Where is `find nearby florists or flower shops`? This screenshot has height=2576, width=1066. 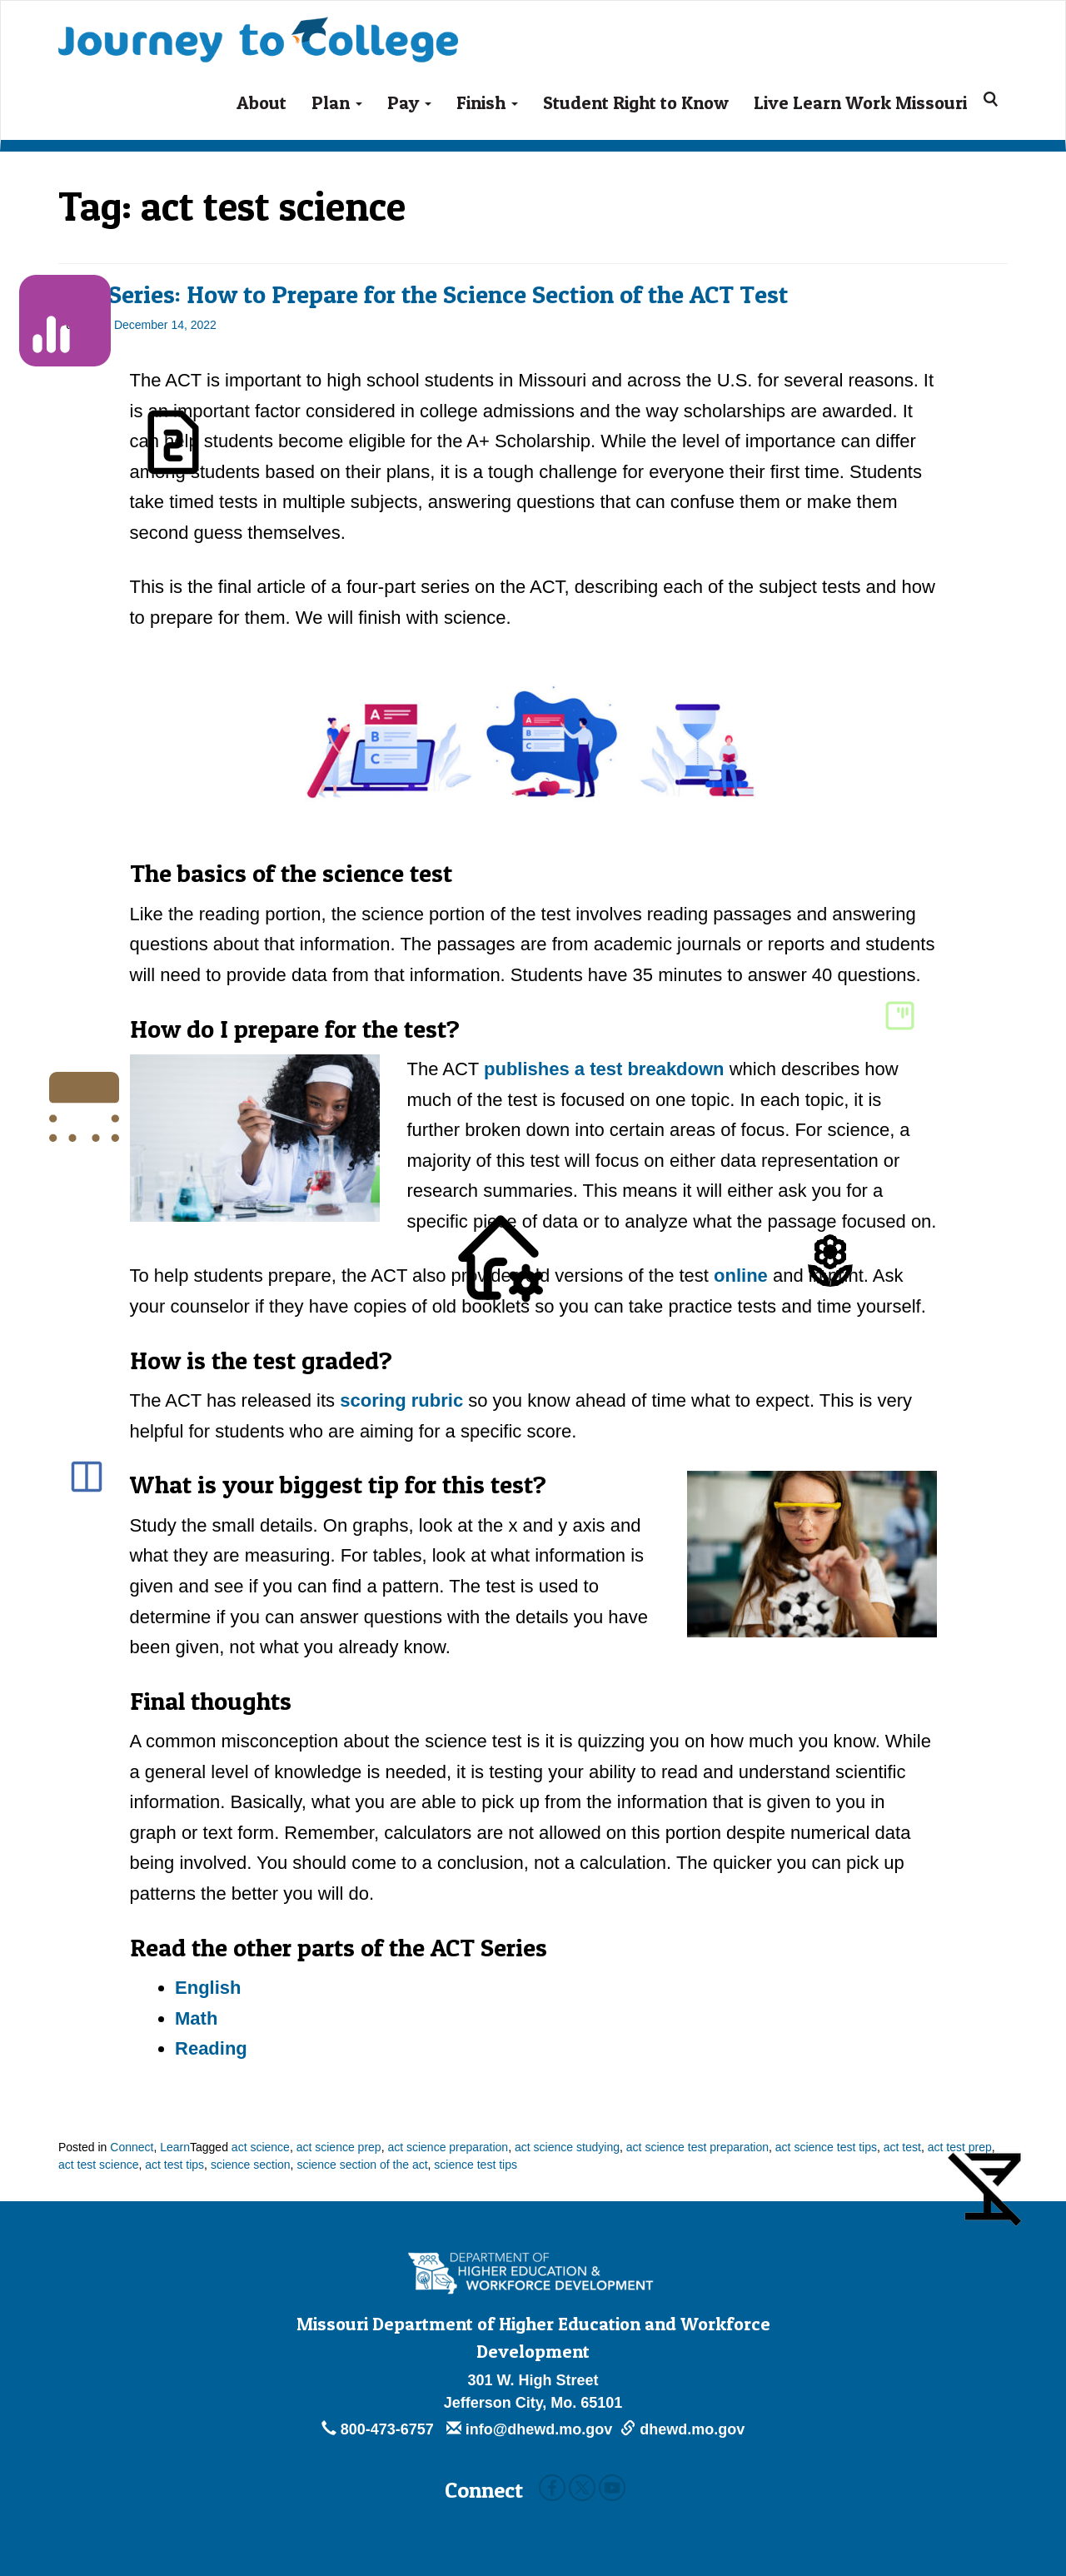 find nearby florists or flower shops is located at coordinates (830, 1262).